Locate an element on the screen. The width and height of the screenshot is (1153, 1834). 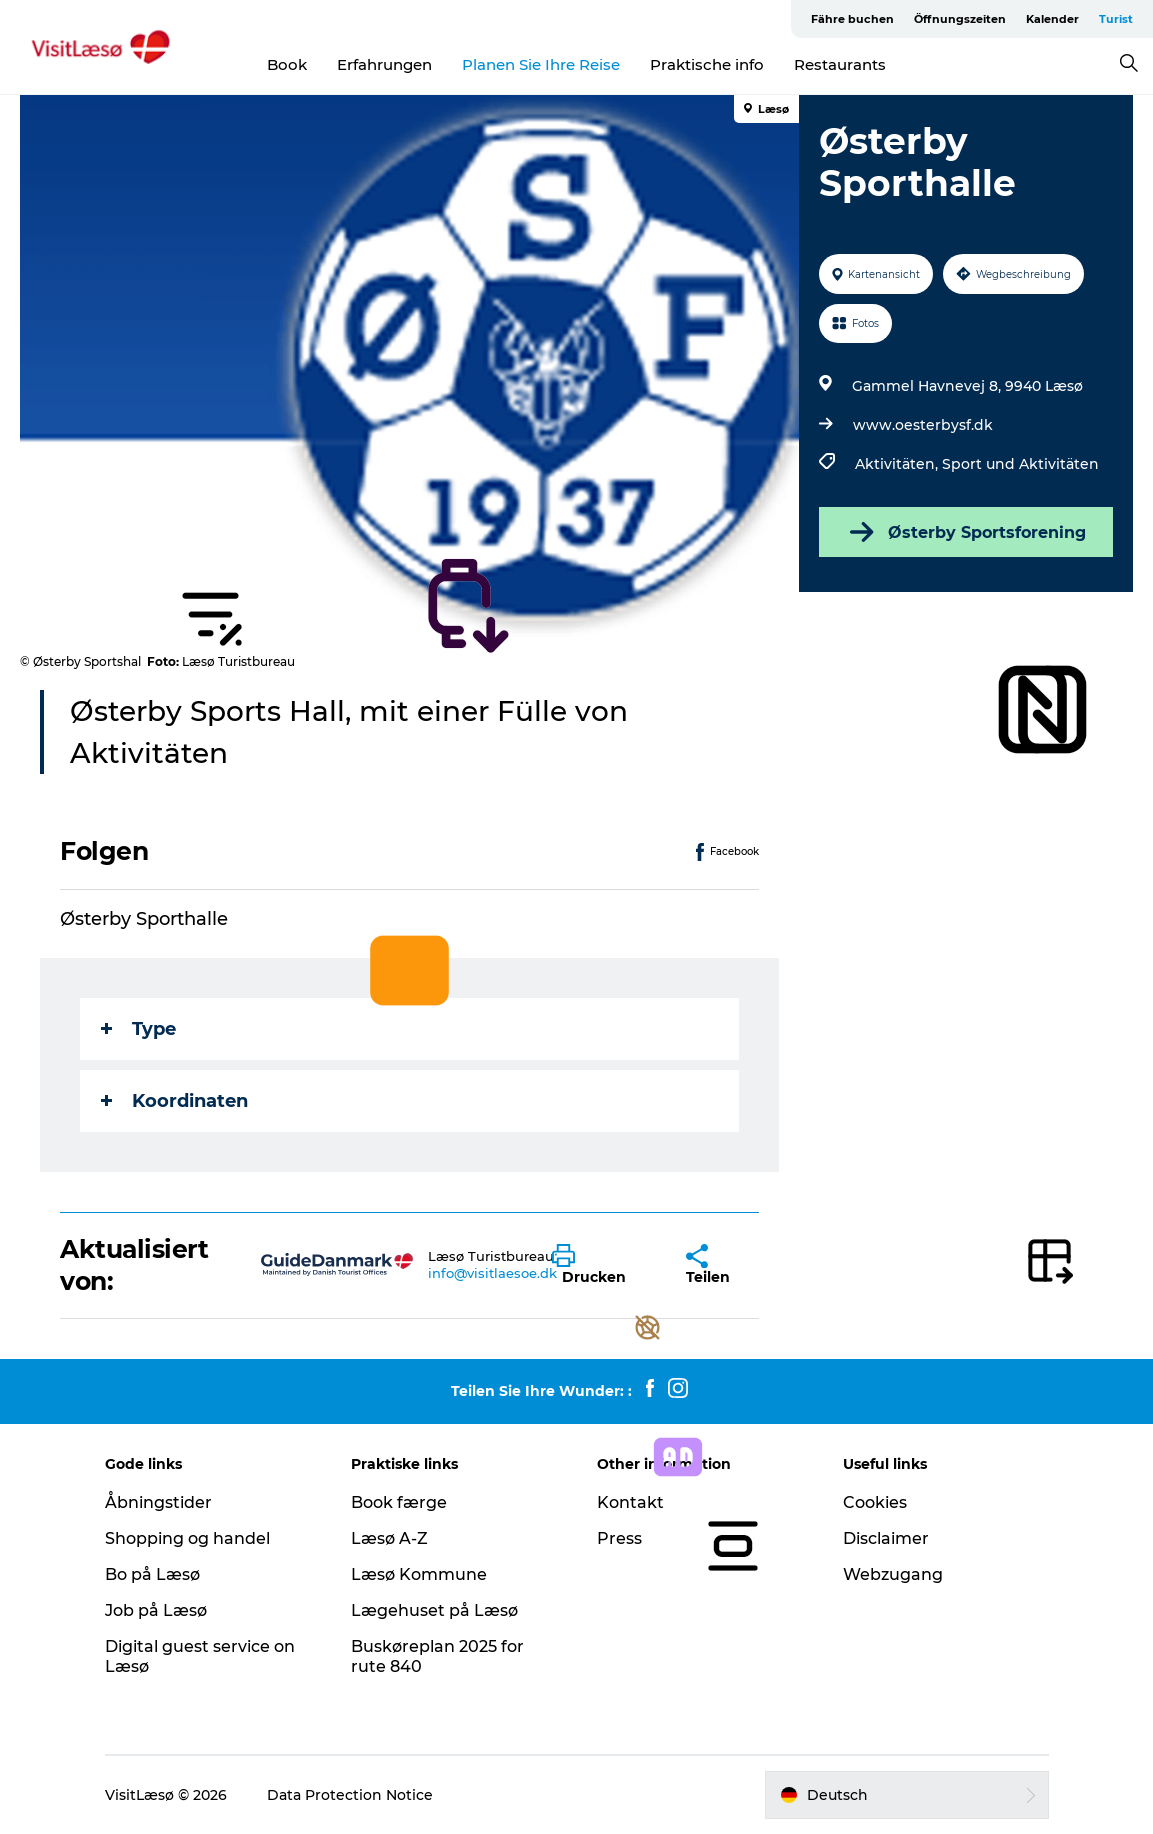
export table data to external file is located at coordinates (1049, 1260).